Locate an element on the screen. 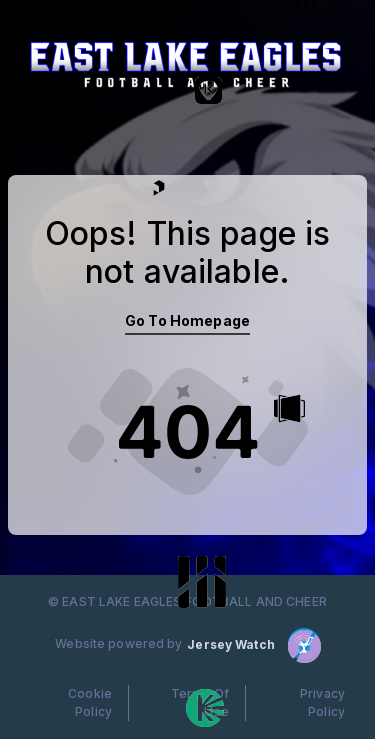  open discogs music database is located at coordinates (304, 646).